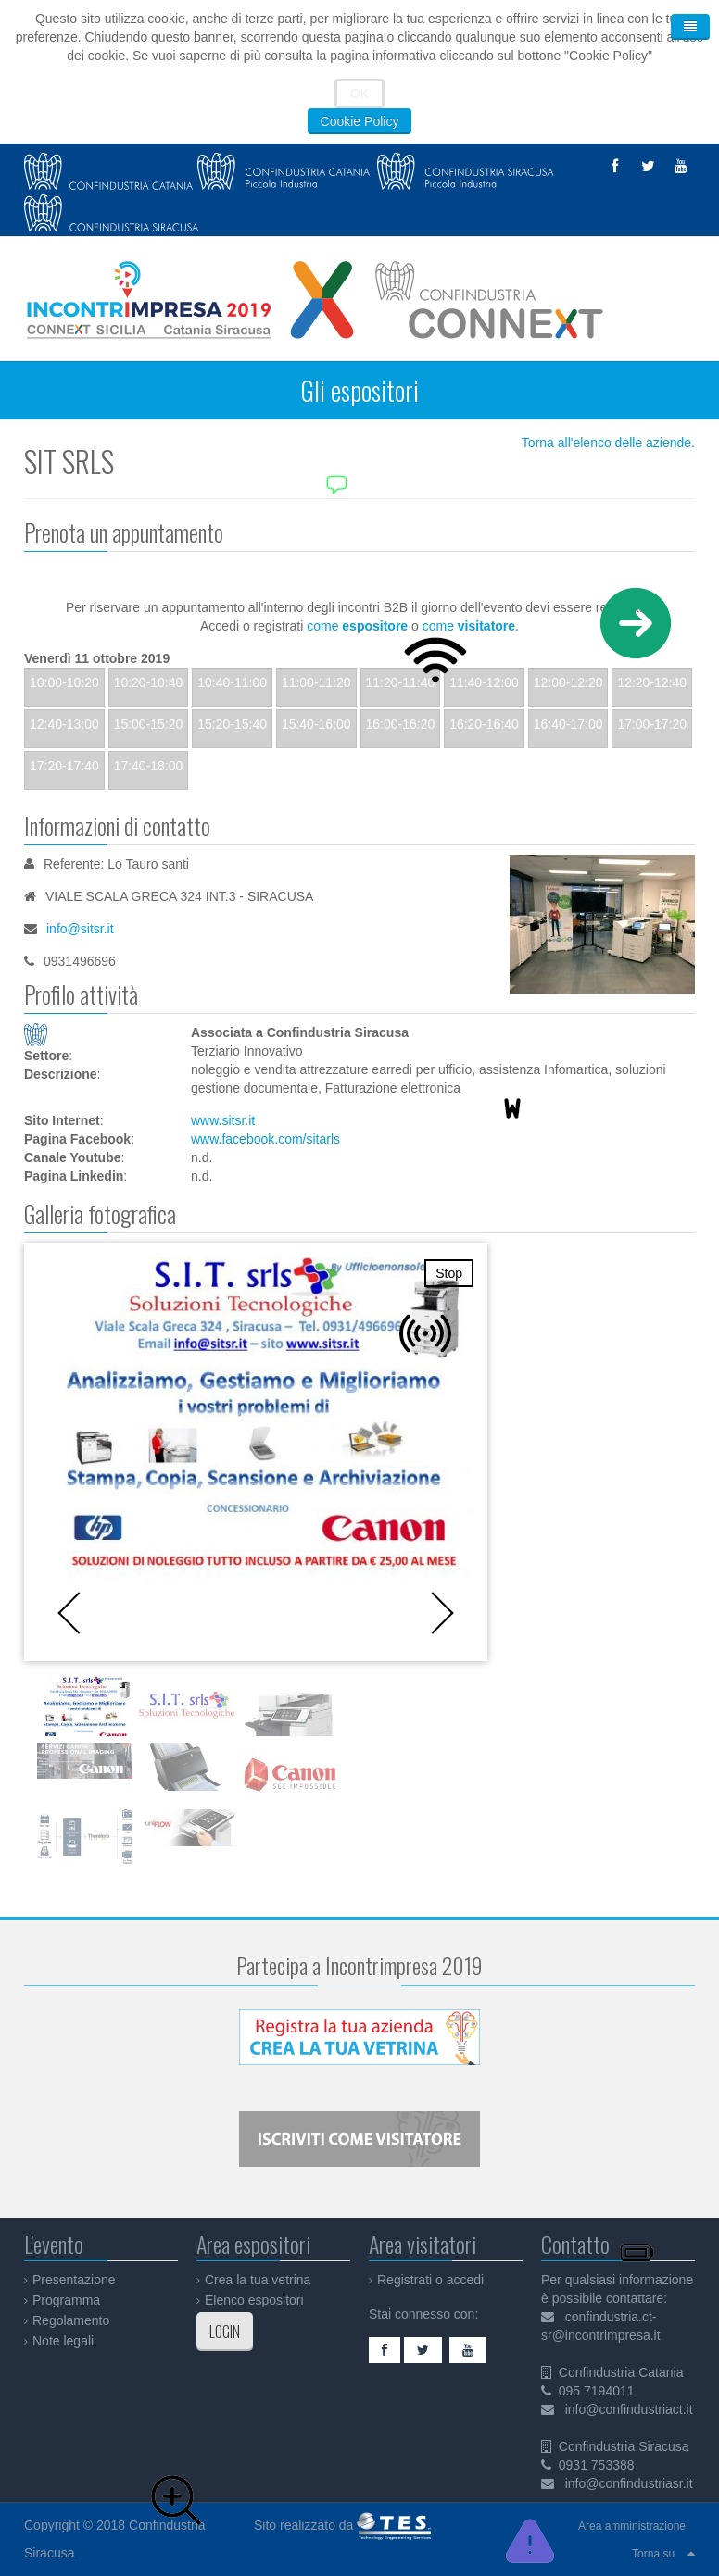 The image size is (719, 2576). Describe the element at coordinates (176, 2500) in the screenshot. I see `zoom in on content` at that location.